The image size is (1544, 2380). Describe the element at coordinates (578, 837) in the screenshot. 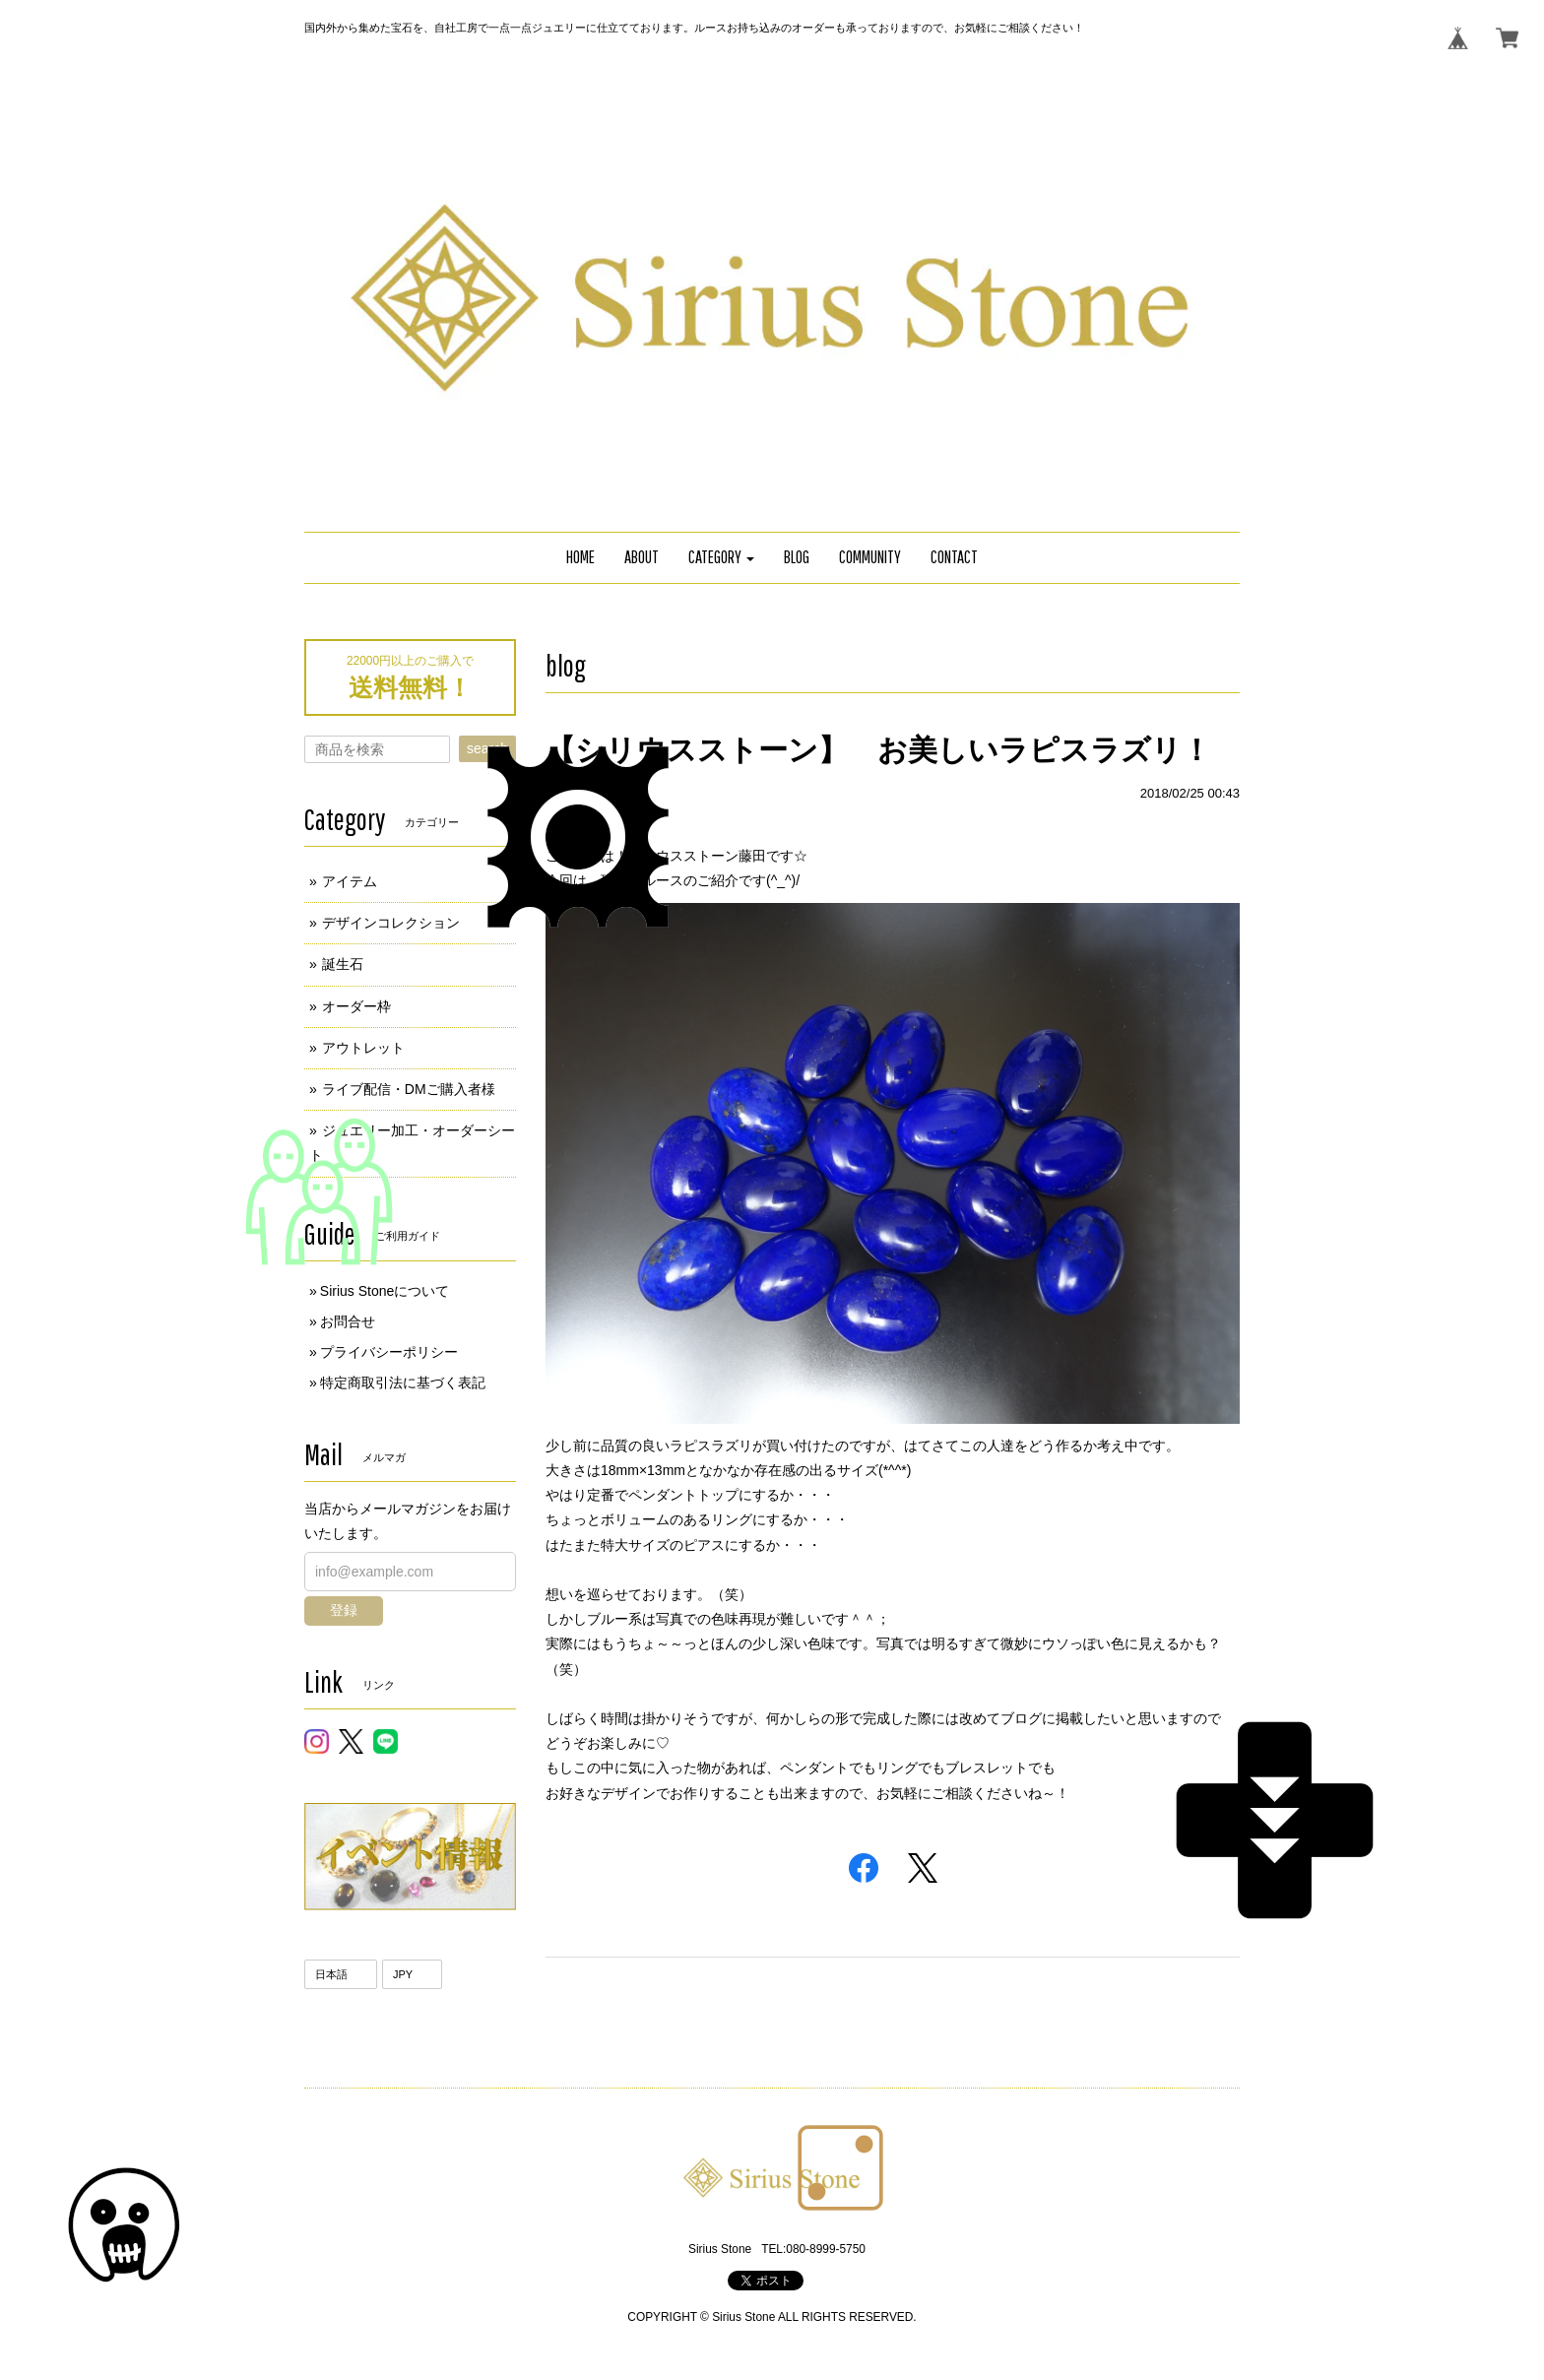

I see `indicates a postage stamp or mail item` at that location.